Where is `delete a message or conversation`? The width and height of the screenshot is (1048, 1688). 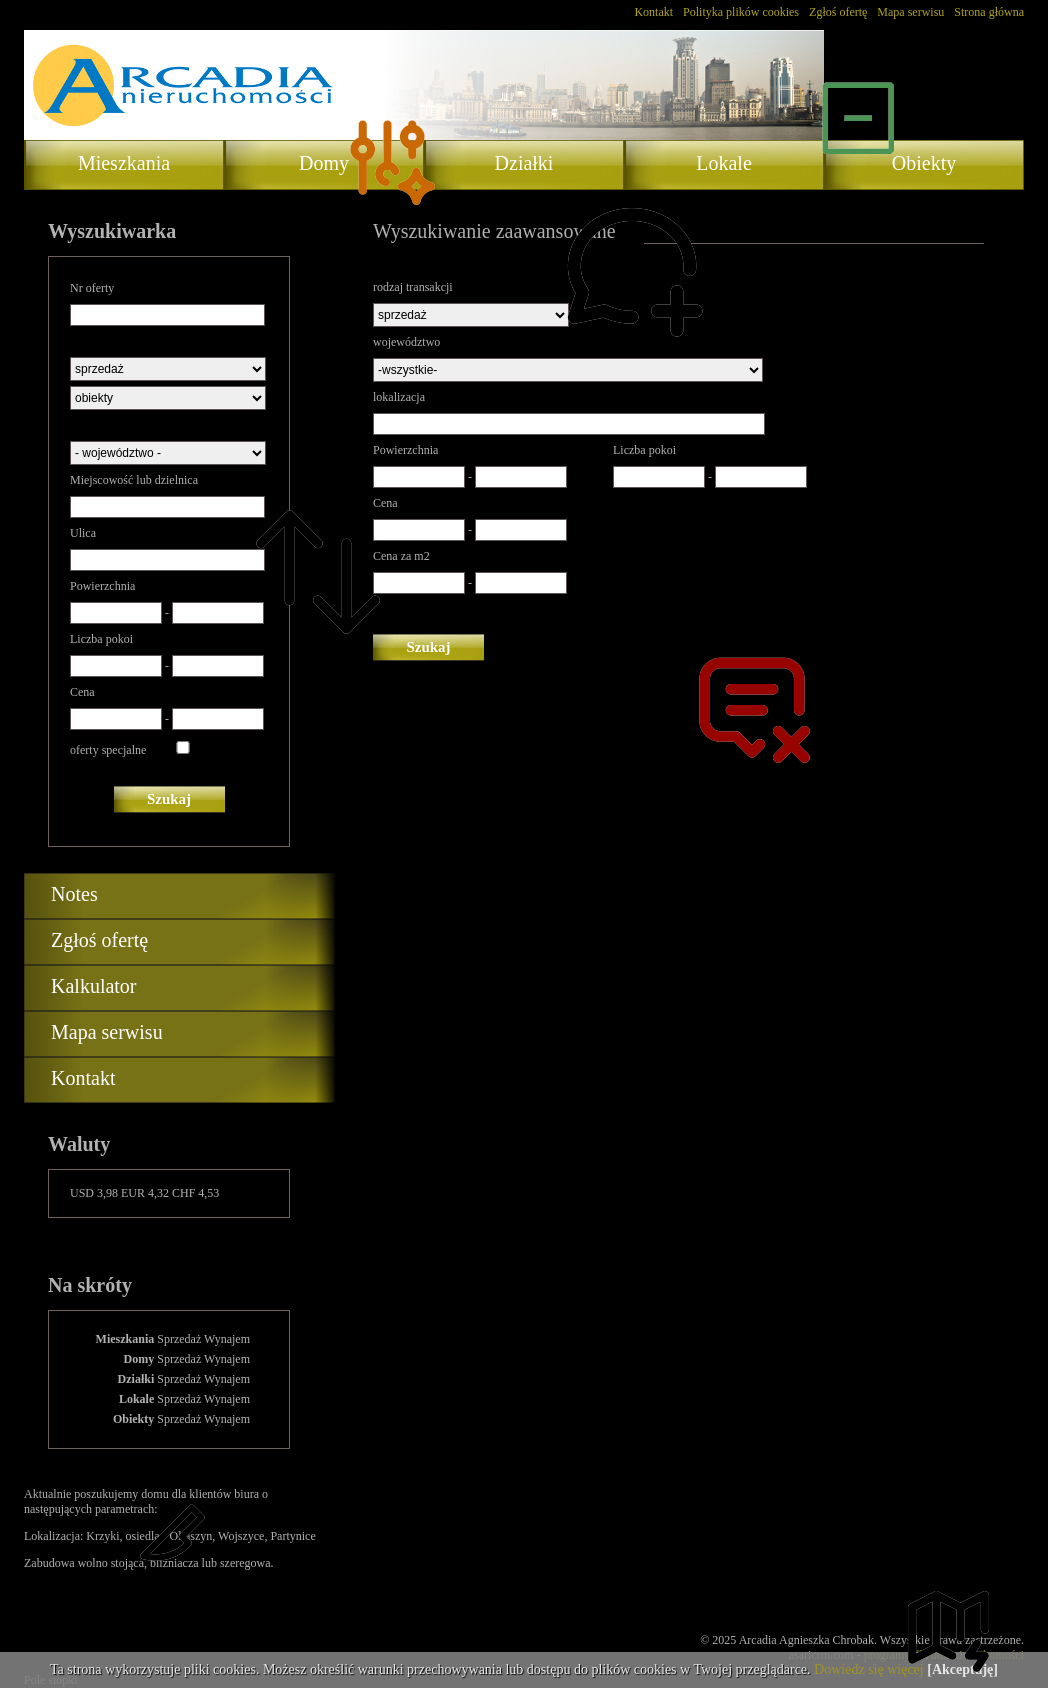 delete a message or conversation is located at coordinates (752, 705).